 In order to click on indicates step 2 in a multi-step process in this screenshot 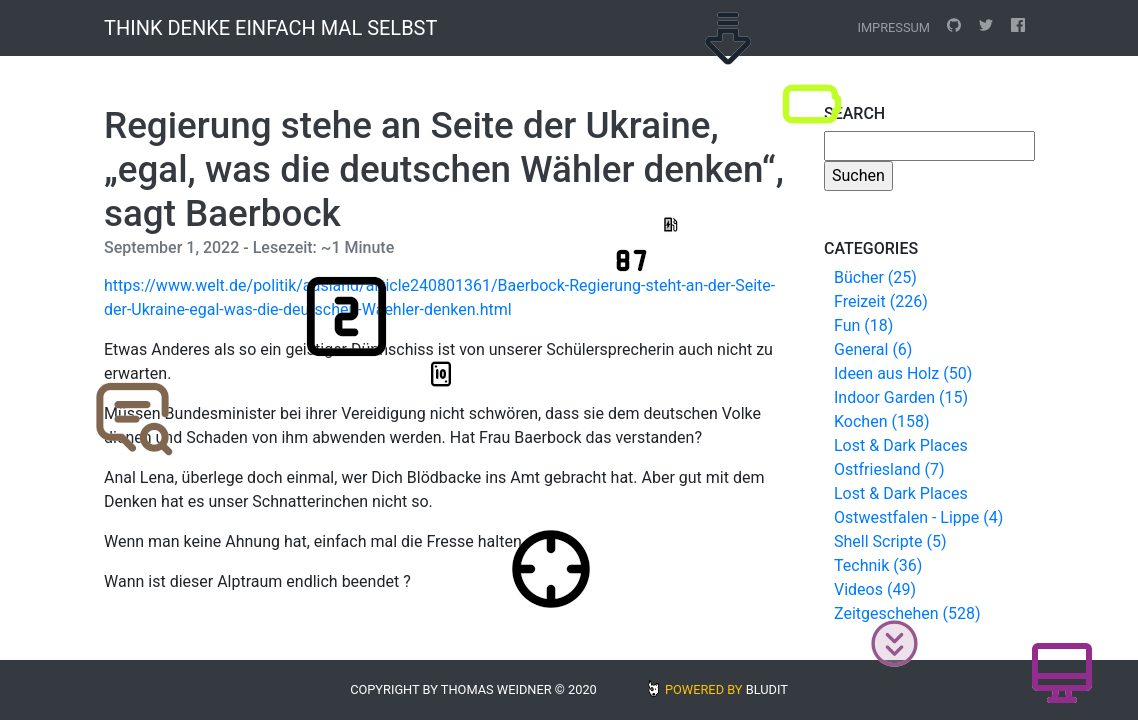, I will do `click(346, 316)`.